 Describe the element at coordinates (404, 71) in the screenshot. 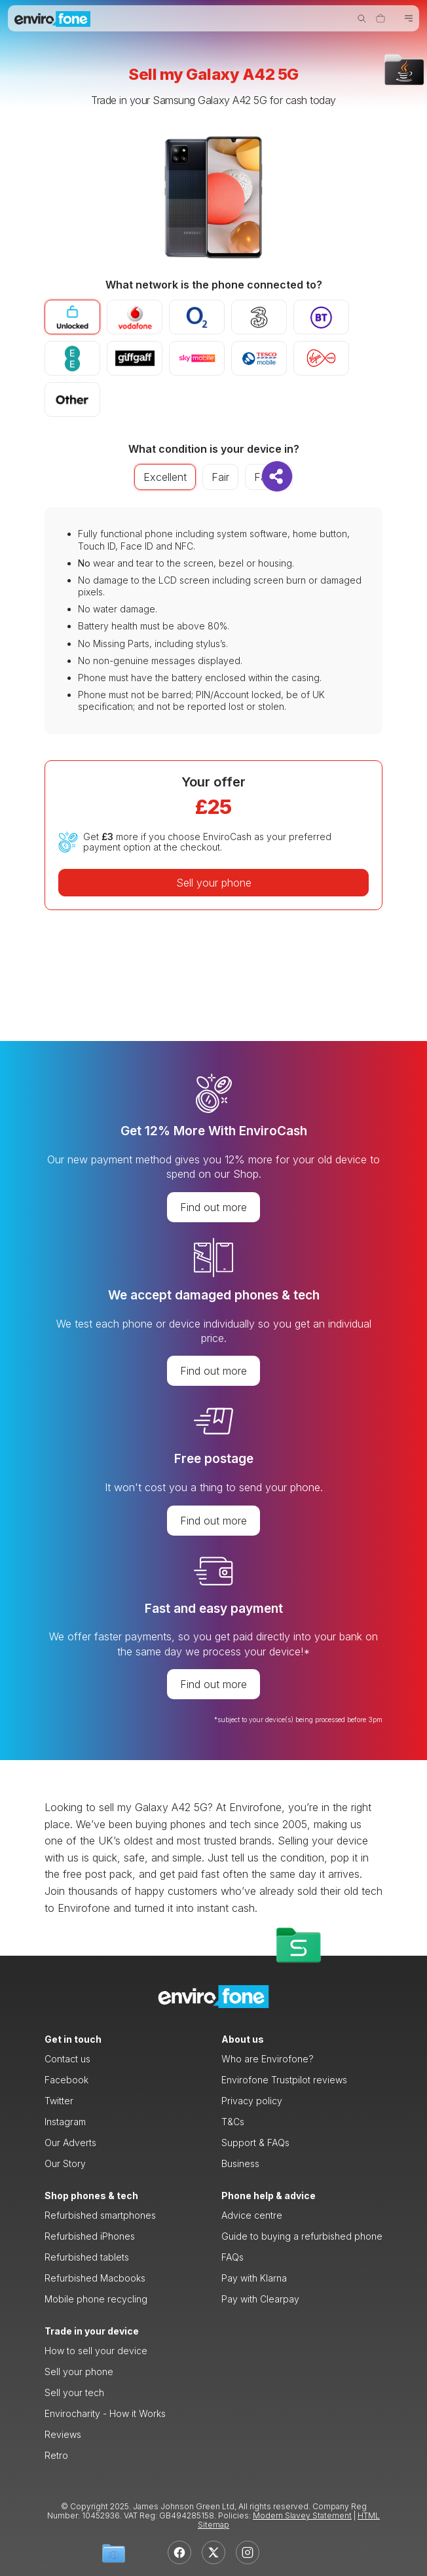

I see `open folder containing java project files` at that location.